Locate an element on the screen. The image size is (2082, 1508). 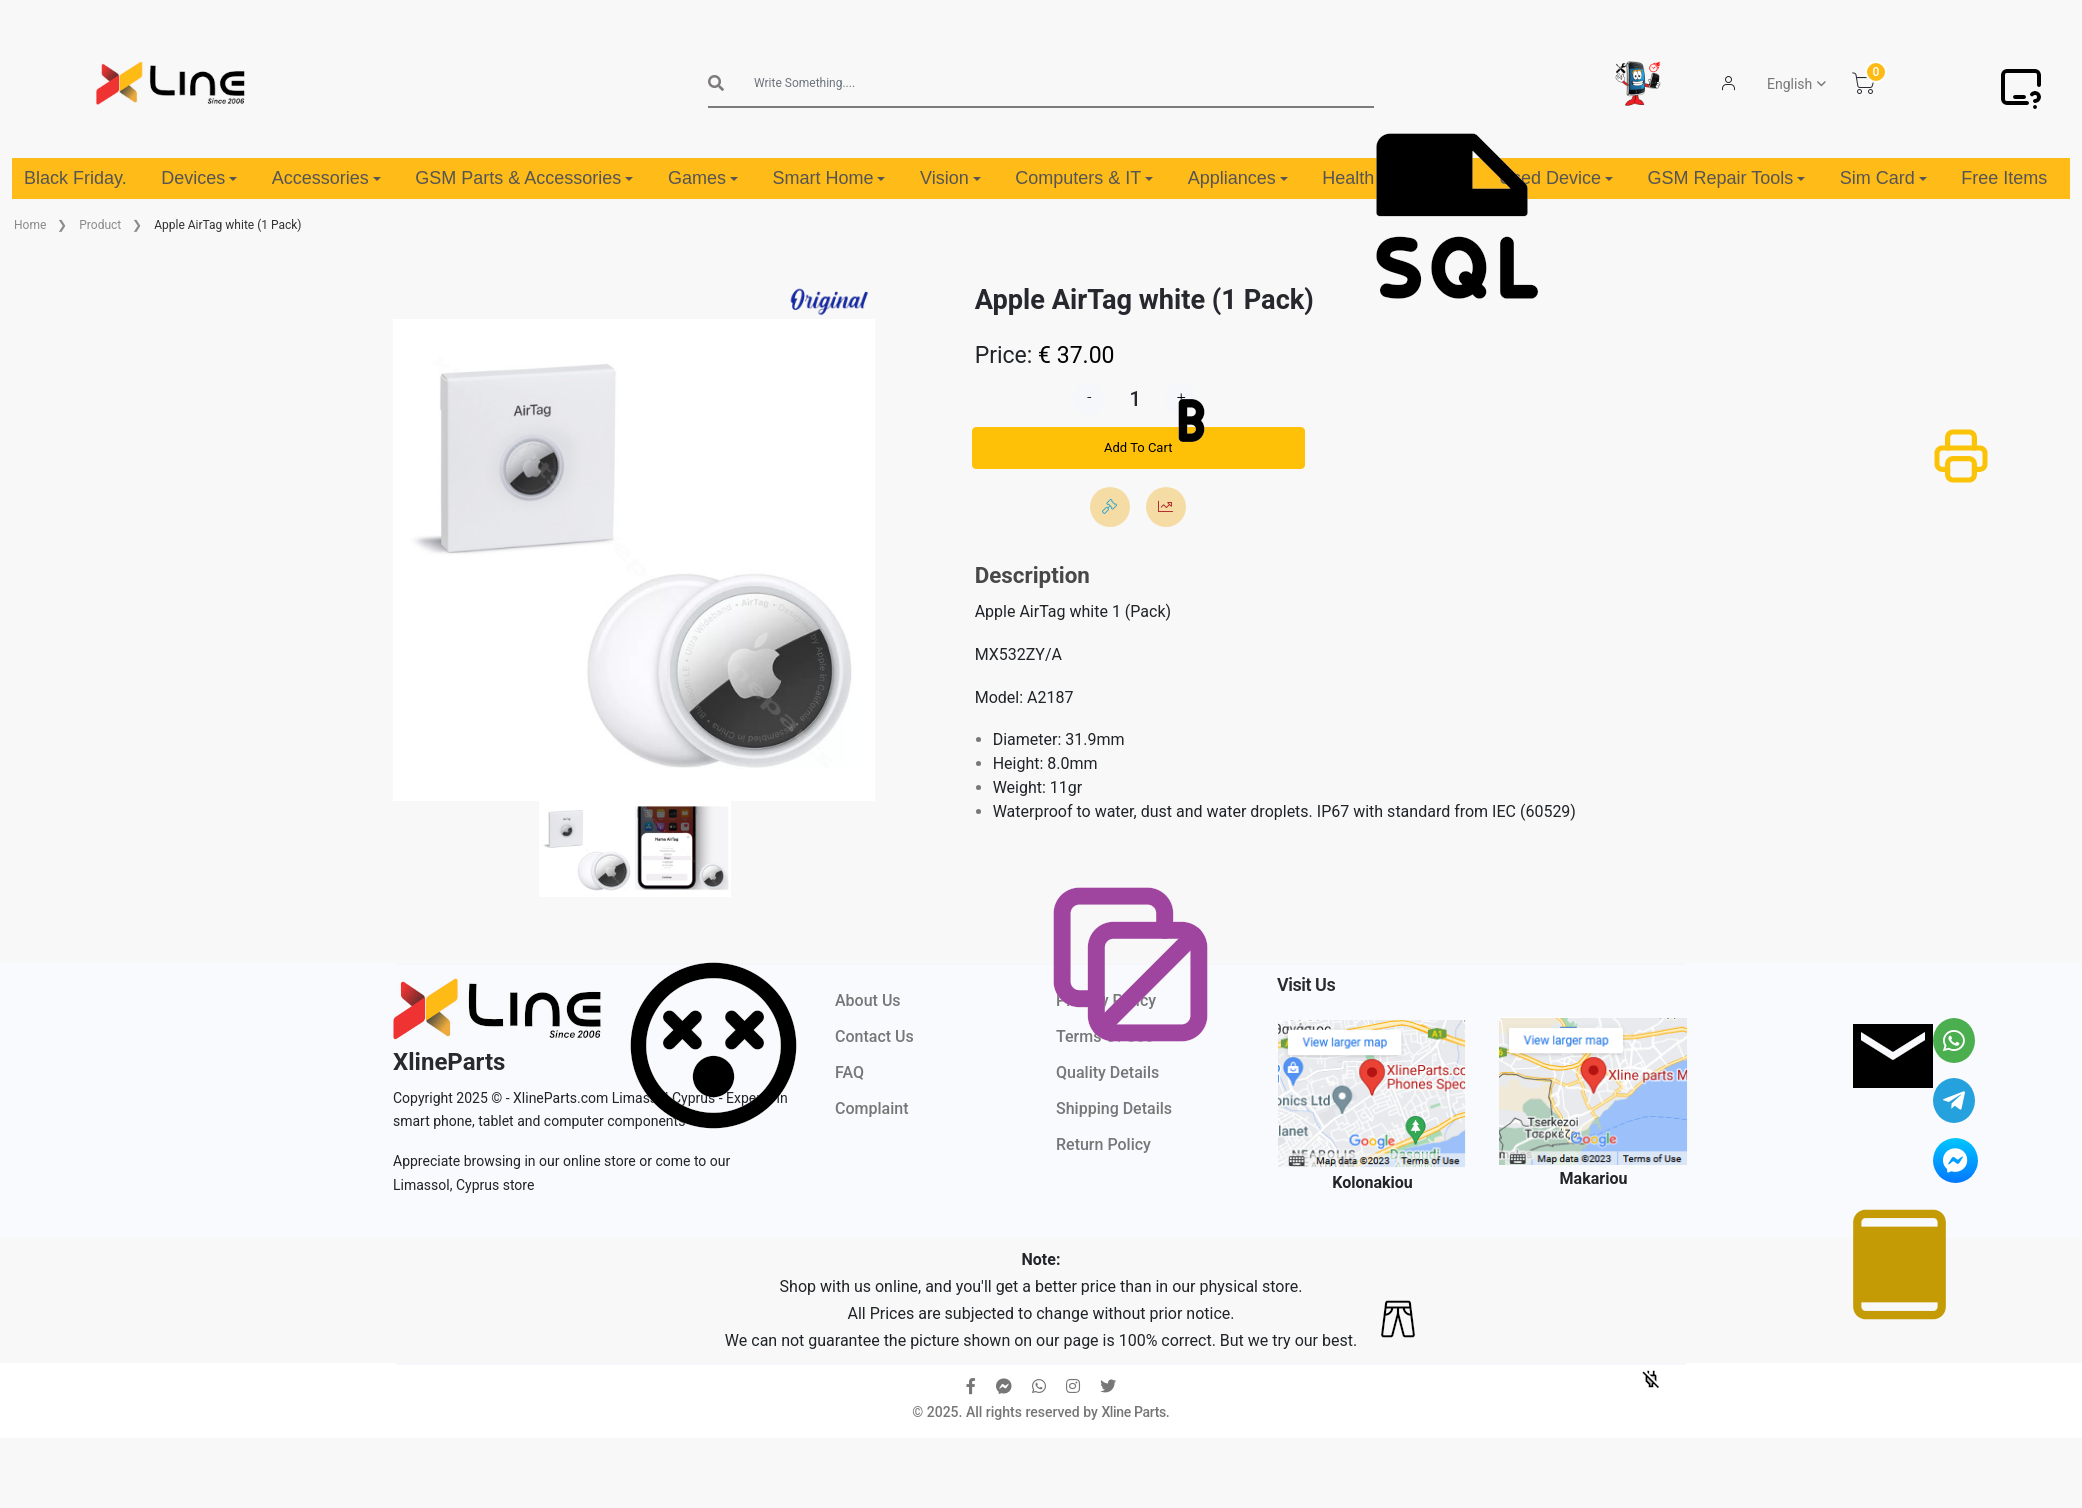
apply bold formatting to text is located at coordinates (1191, 420).